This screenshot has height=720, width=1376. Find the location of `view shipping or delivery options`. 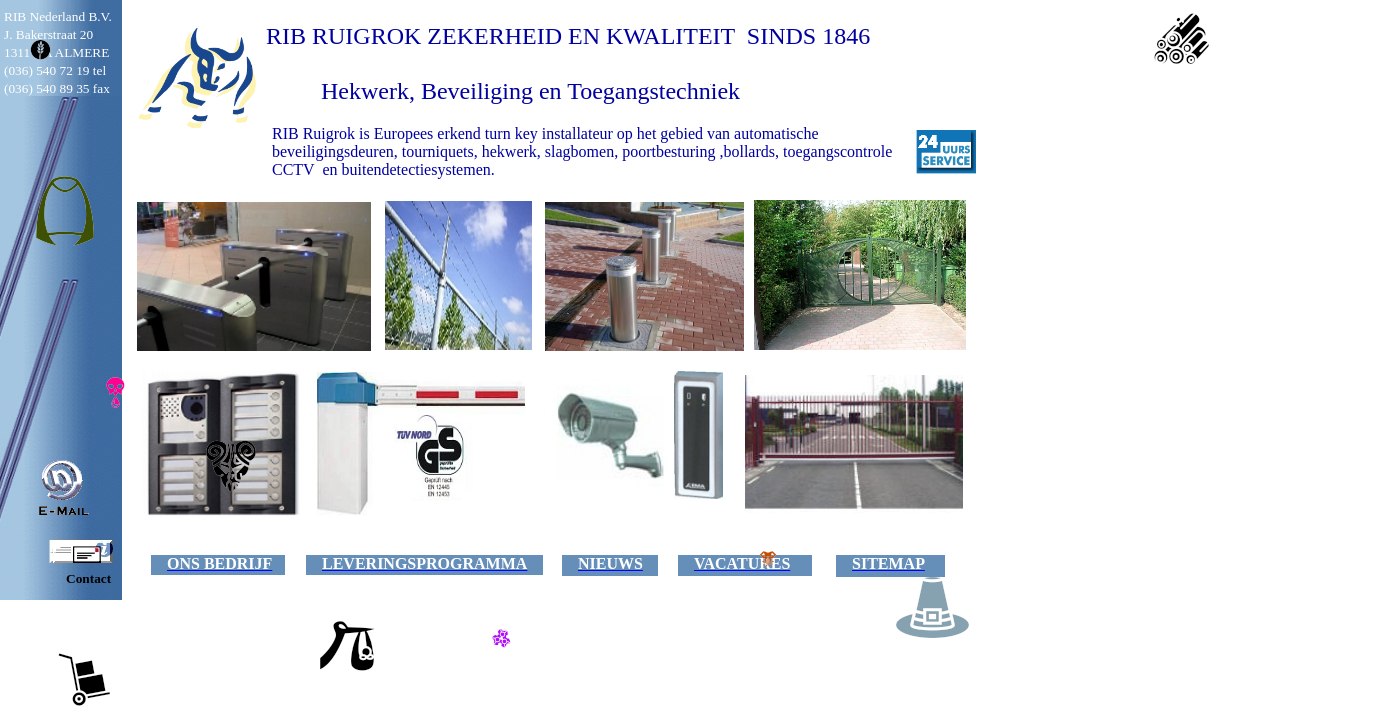

view shipping or delivery options is located at coordinates (85, 677).